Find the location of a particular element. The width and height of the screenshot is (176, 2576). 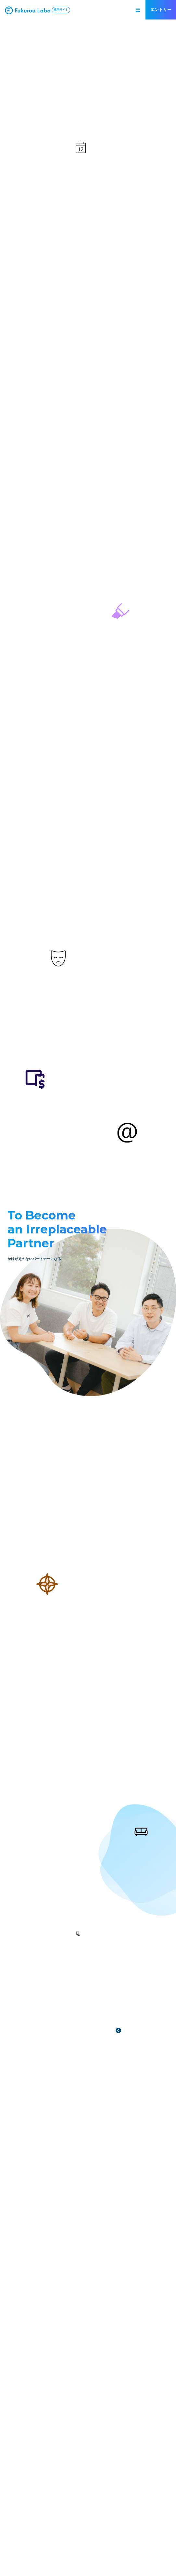

browse furniture or home decor is located at coordinates (141, 1831).